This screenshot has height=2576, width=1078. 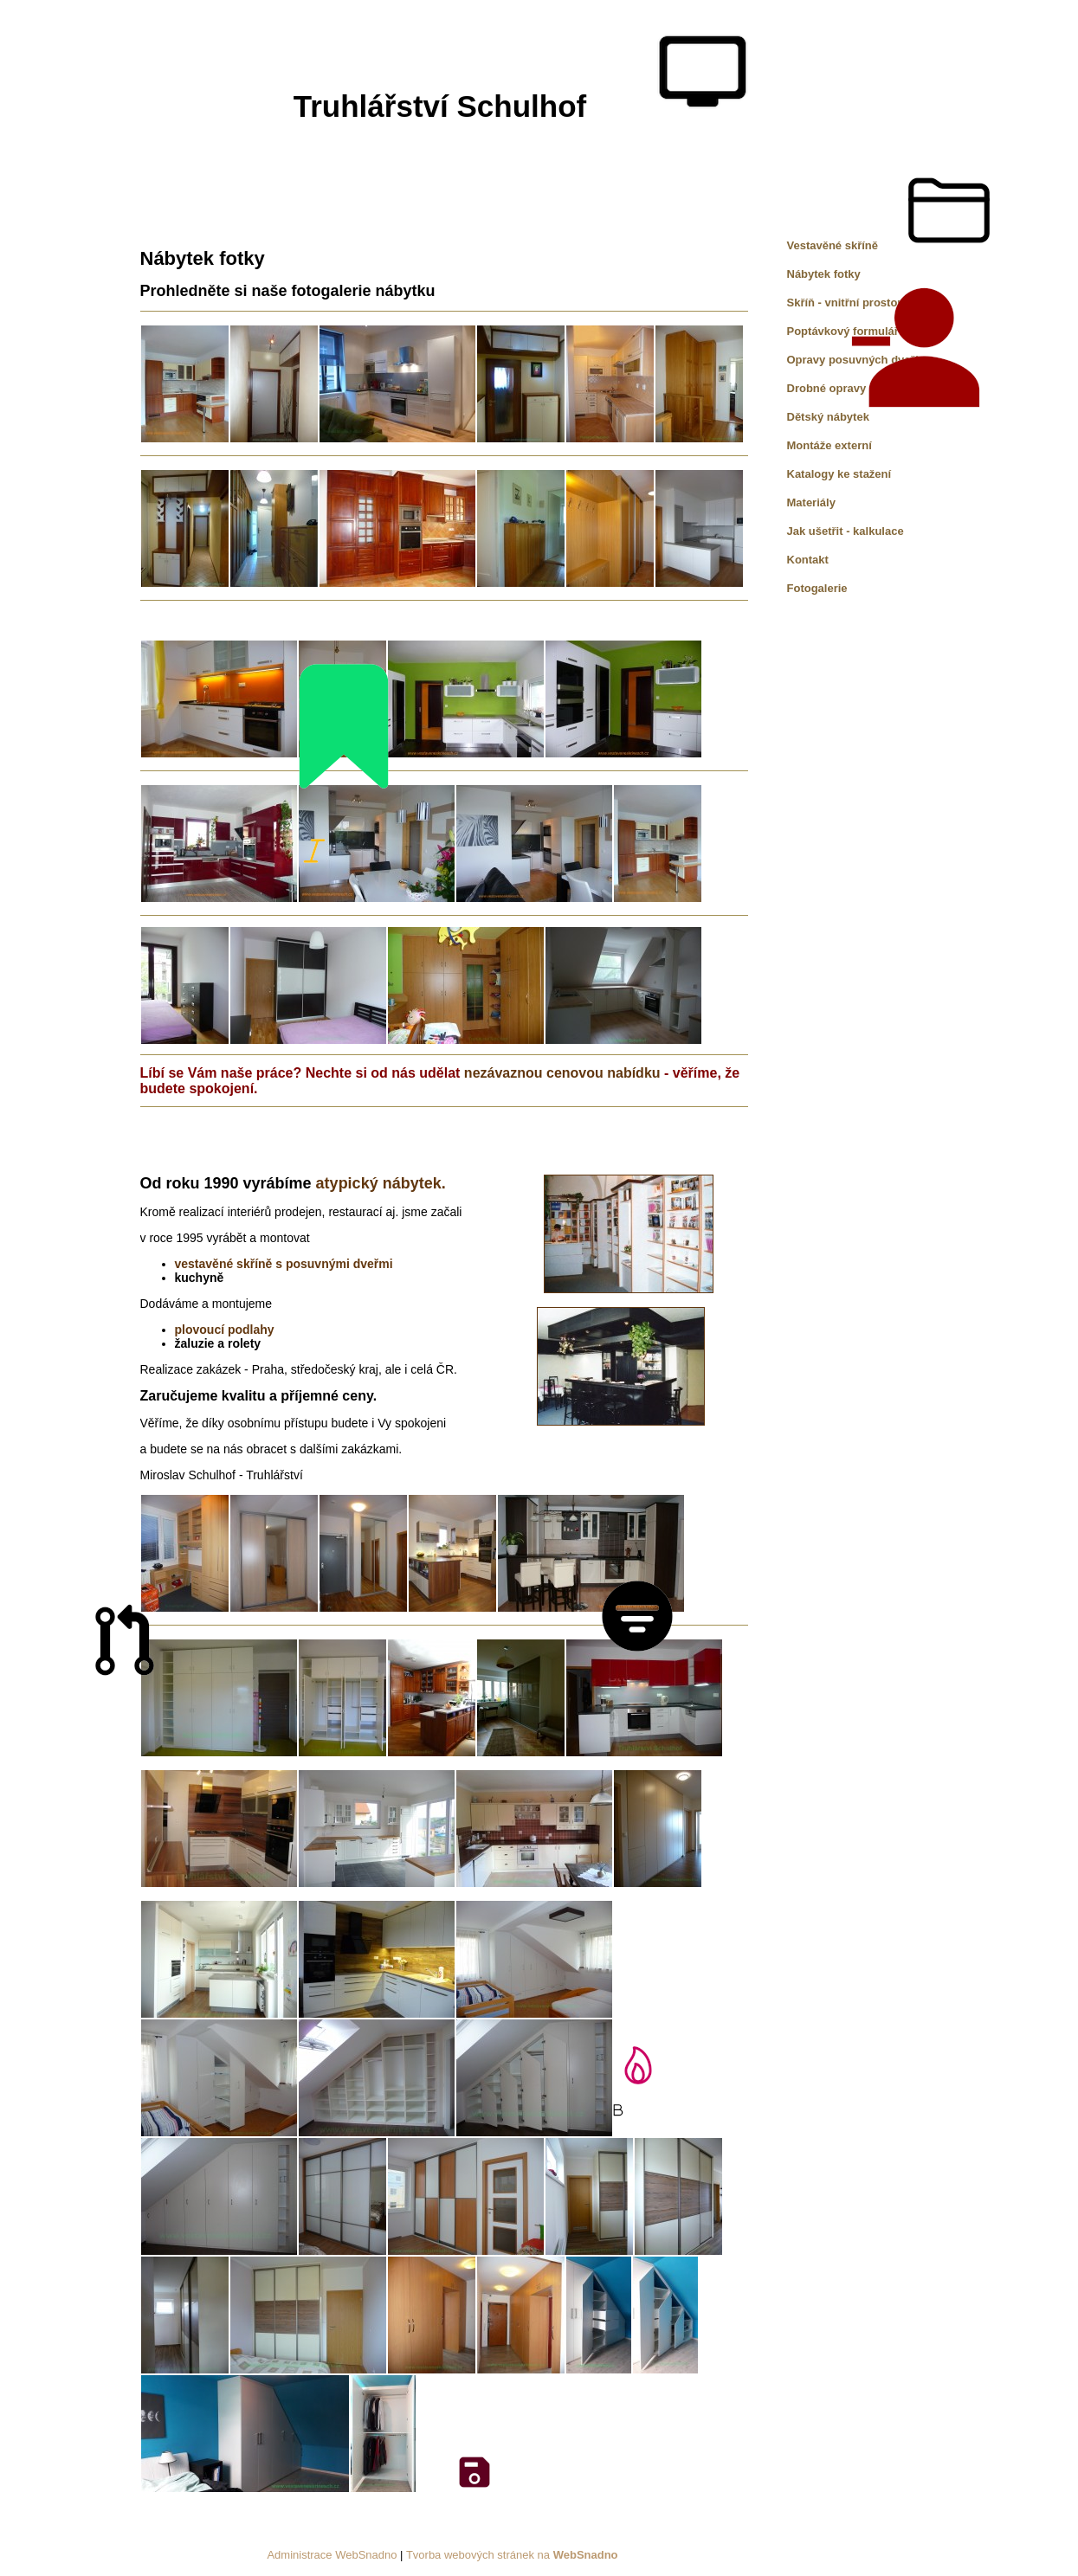 What do you see at coordinates (125, 1641) in the screenshot?
I see `create a new pull request` at bounding box center [125, 1641].